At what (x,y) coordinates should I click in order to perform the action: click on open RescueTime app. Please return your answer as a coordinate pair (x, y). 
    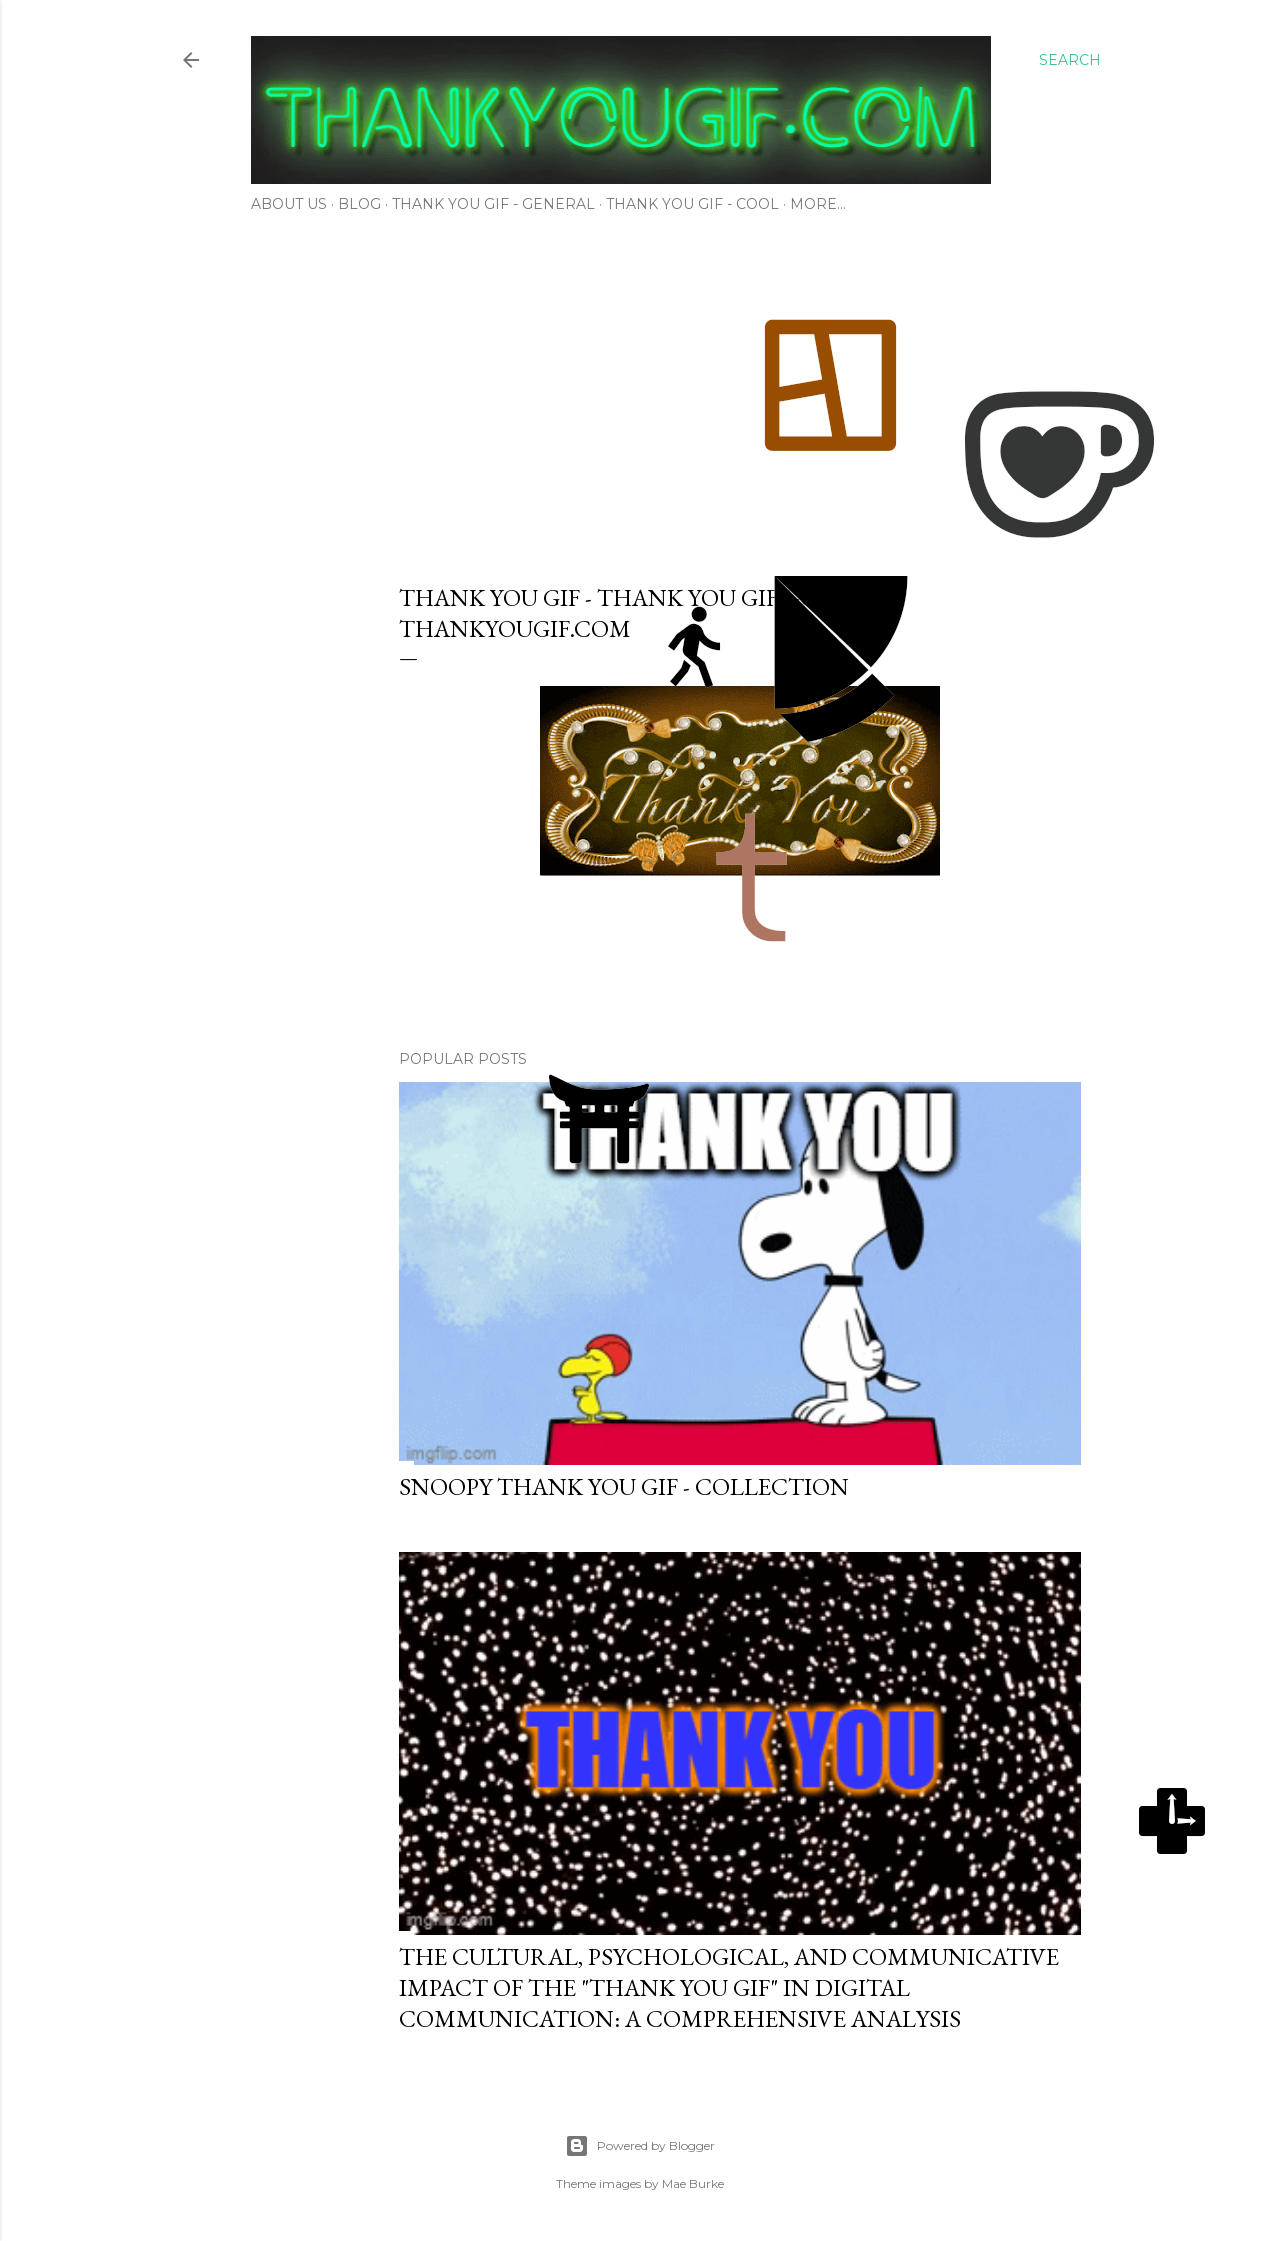
    Looking at the image, I should click on (1172, 1821).